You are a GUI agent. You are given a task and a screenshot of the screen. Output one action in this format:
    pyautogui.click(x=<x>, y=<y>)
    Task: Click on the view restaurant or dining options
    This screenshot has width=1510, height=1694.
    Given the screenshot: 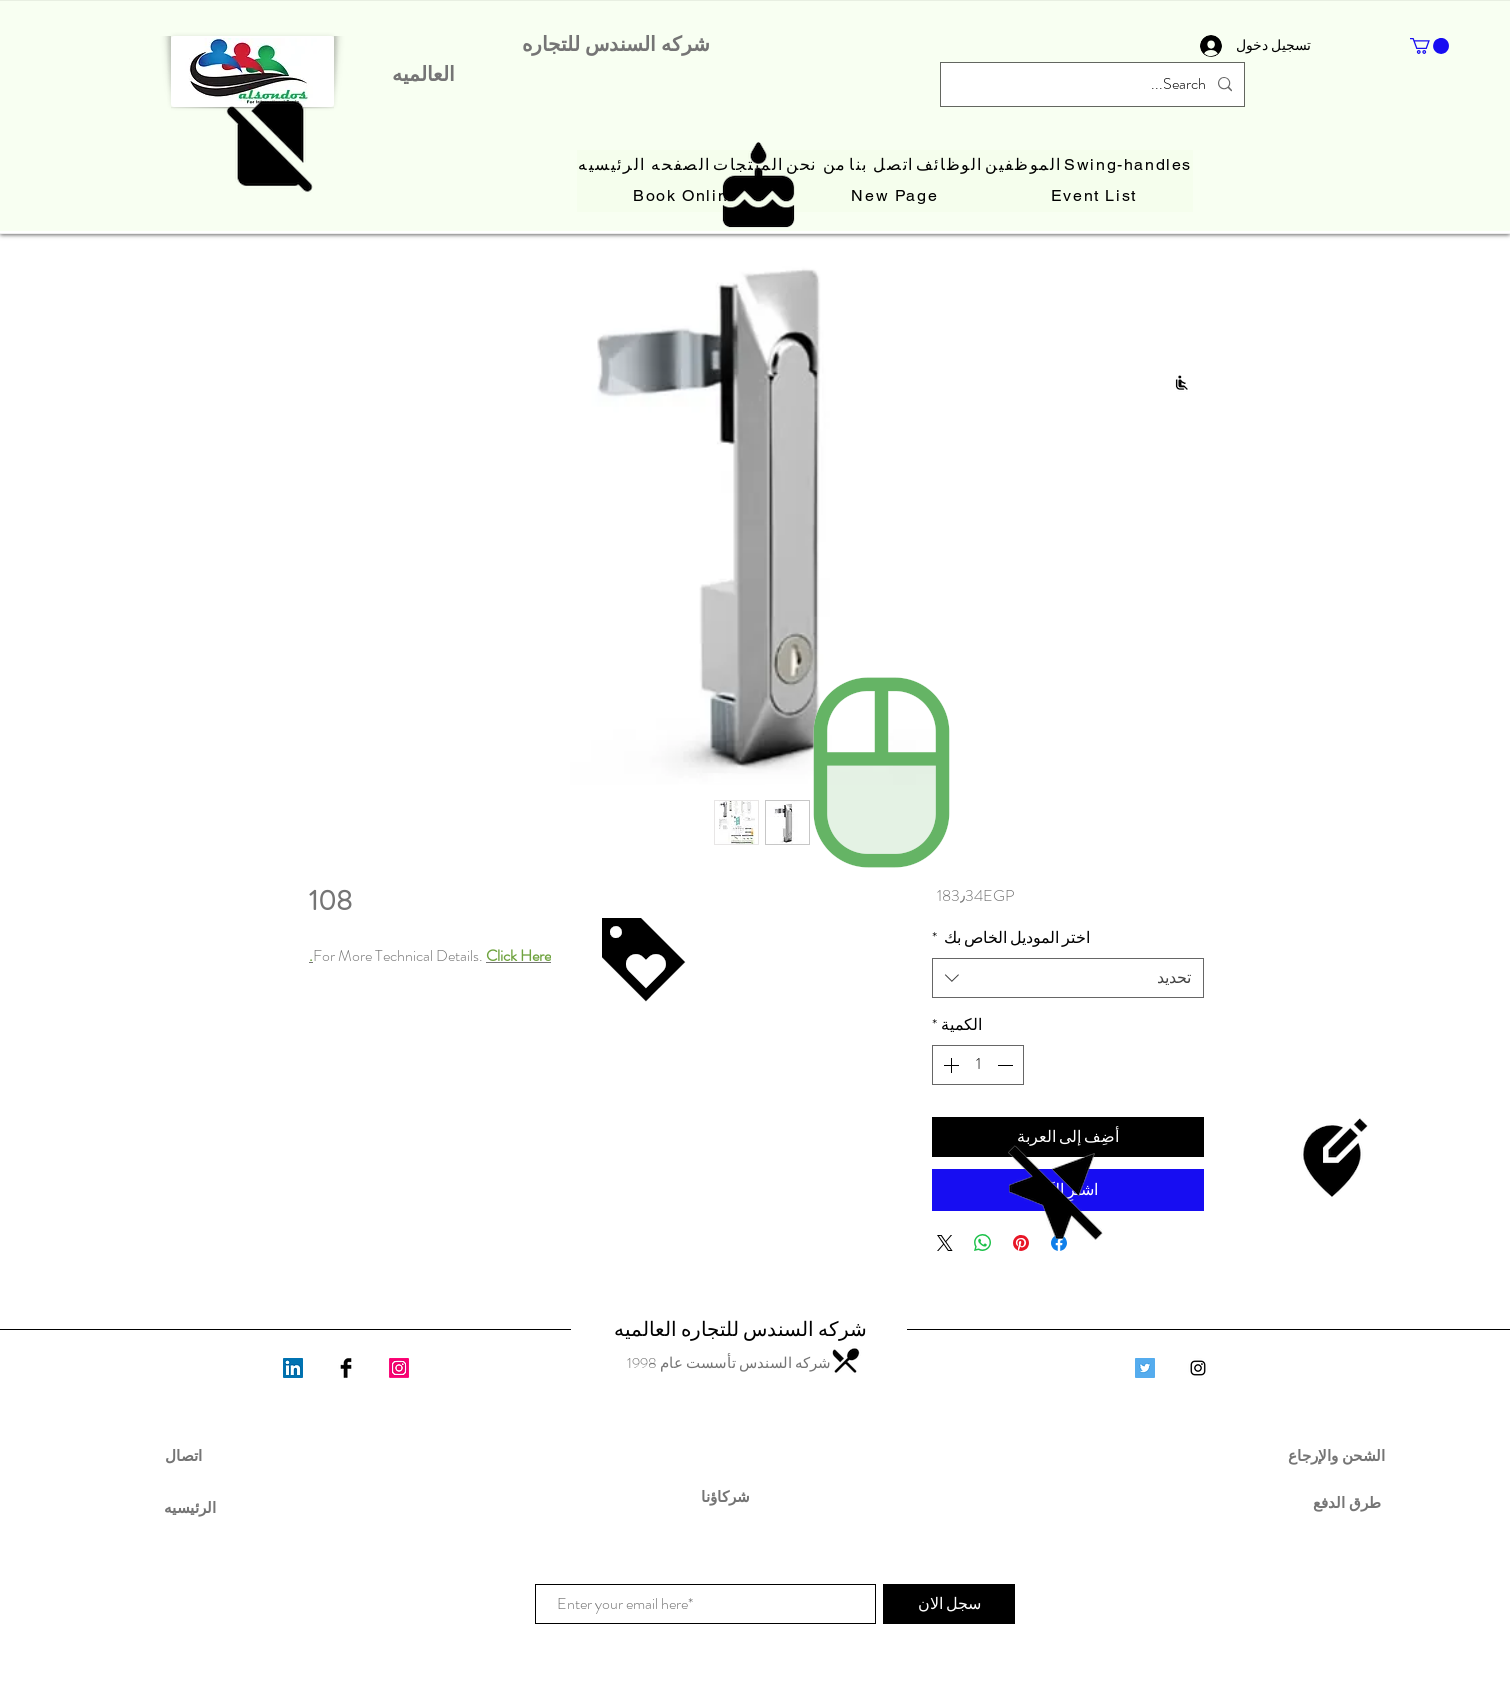 What is the action you would take?
    pyautogui.click(x=845, y=1360)
    